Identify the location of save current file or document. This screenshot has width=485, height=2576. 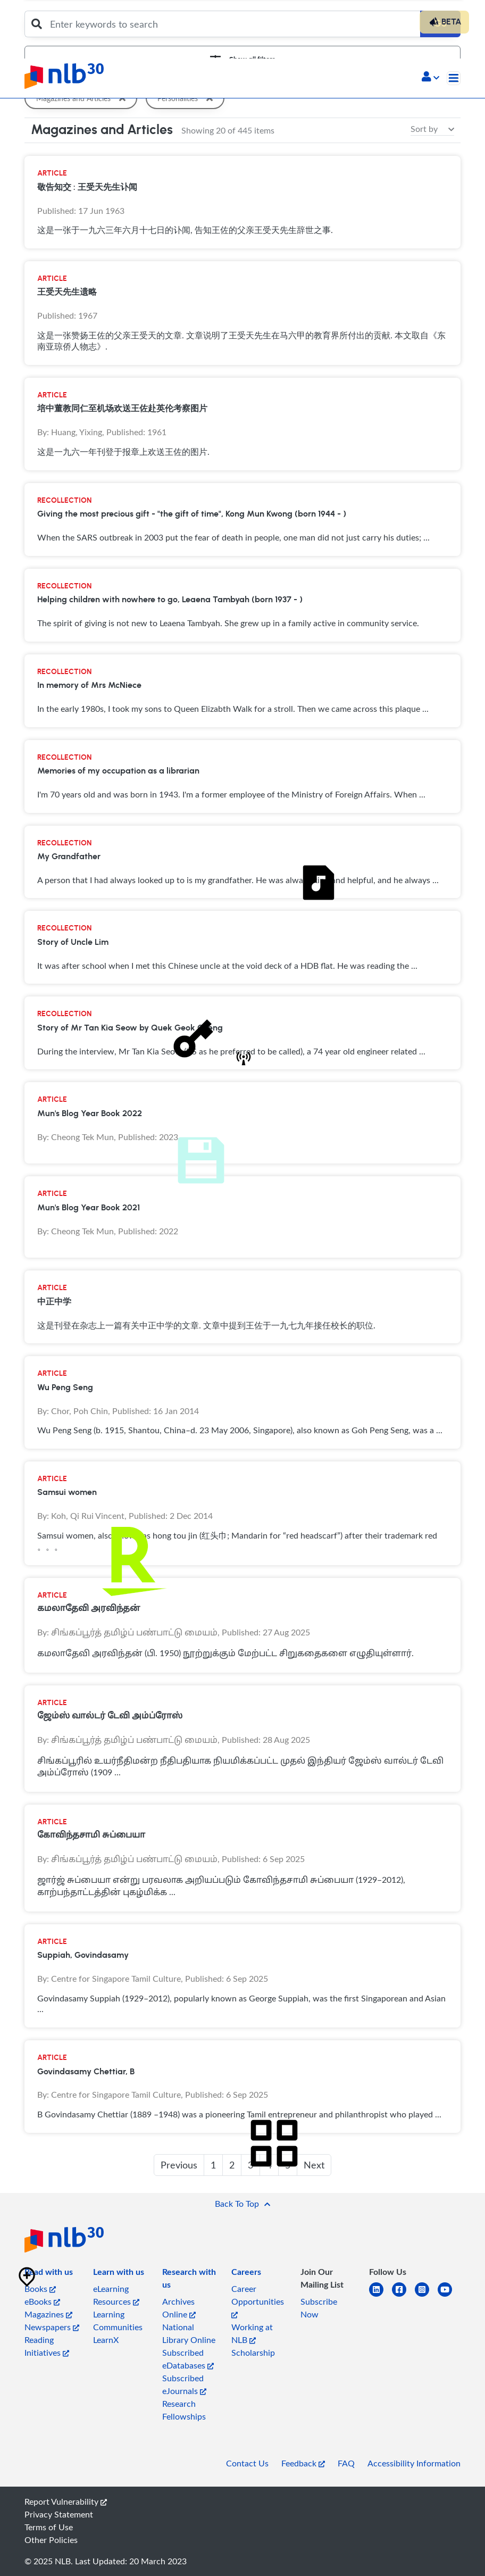
(201, 1160).